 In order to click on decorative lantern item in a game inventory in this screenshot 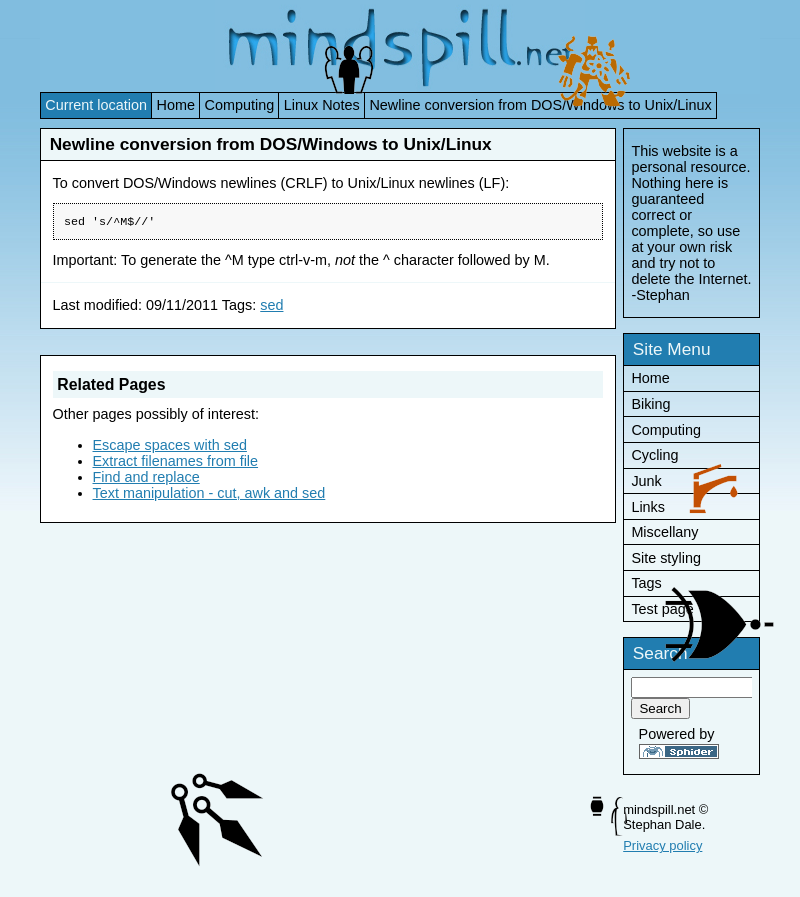, I will do `click(610, 816)`.